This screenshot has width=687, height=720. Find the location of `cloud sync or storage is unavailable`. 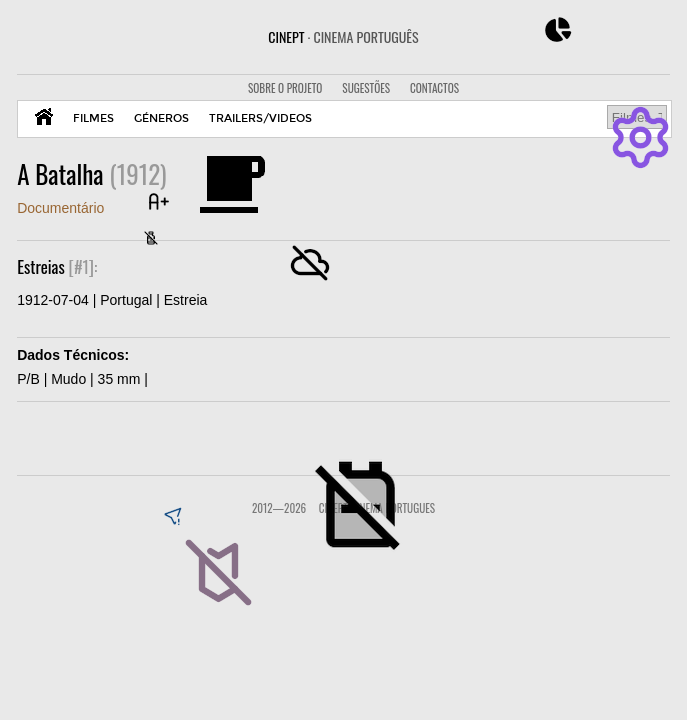

cloud sync or storage is unavailable is located at coordinates (310, 263).